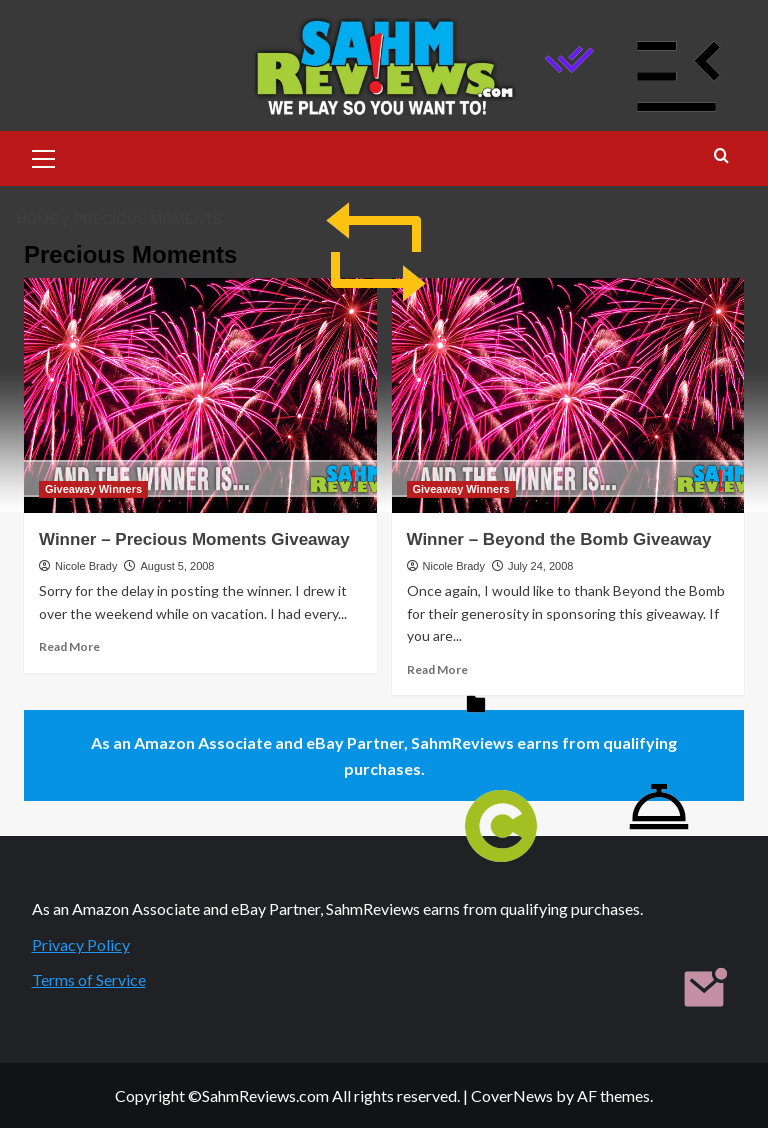 This screenshot has height=1128, width=768. Describe the element at coordinates (476, 704) in the screenshot. I see `open file folder` at that location.